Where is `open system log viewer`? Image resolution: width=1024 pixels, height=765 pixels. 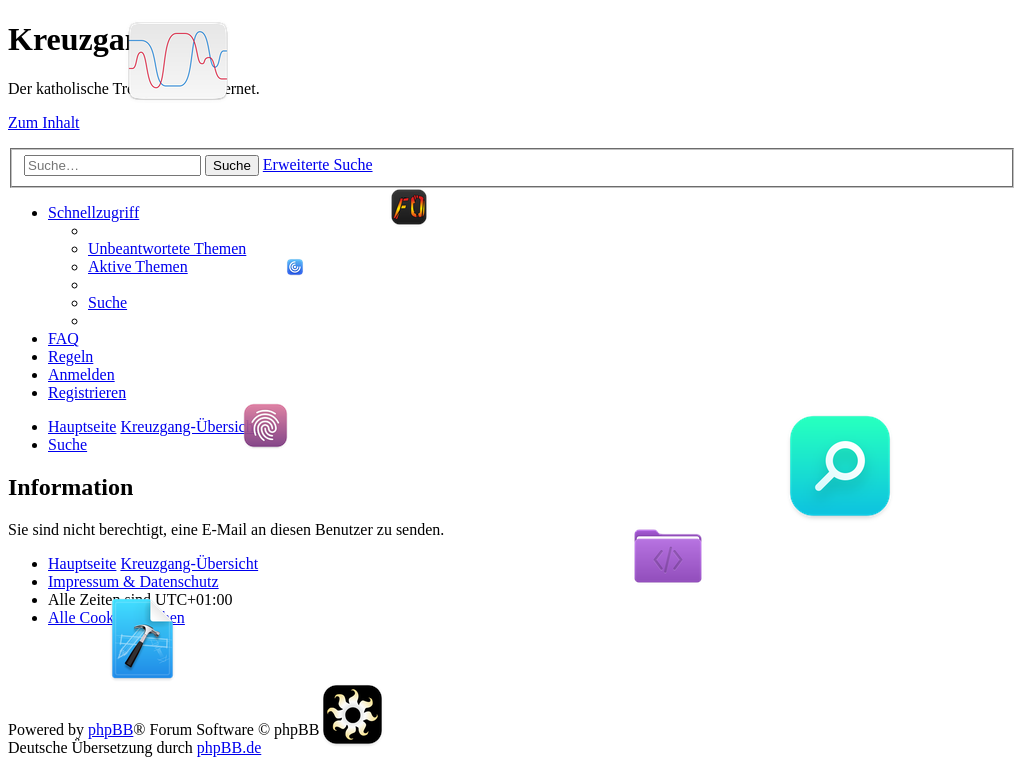 open system log viewer is located at coordinates (840, 466).